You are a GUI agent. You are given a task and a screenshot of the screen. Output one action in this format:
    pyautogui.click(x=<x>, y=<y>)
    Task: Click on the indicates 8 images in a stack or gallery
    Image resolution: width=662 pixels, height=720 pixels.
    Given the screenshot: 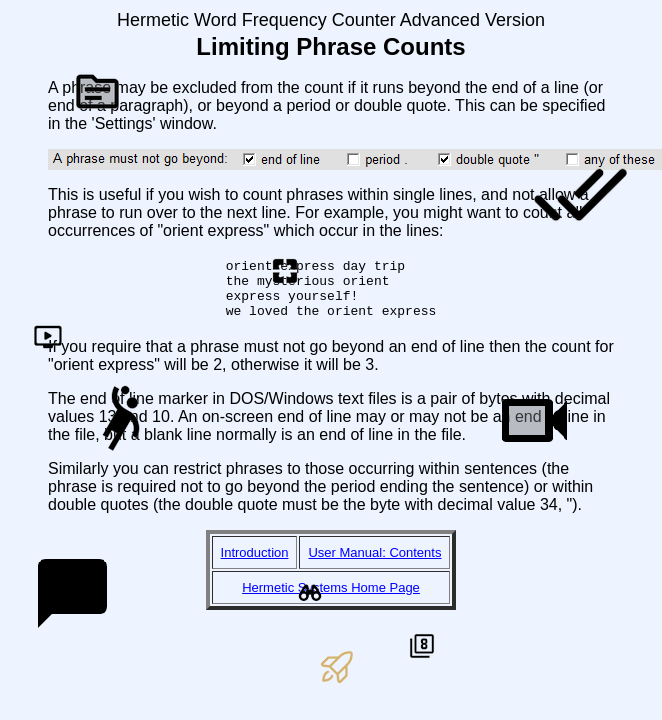 What is the action you would take?
    pyautogui.click(x=422, y=646)
    